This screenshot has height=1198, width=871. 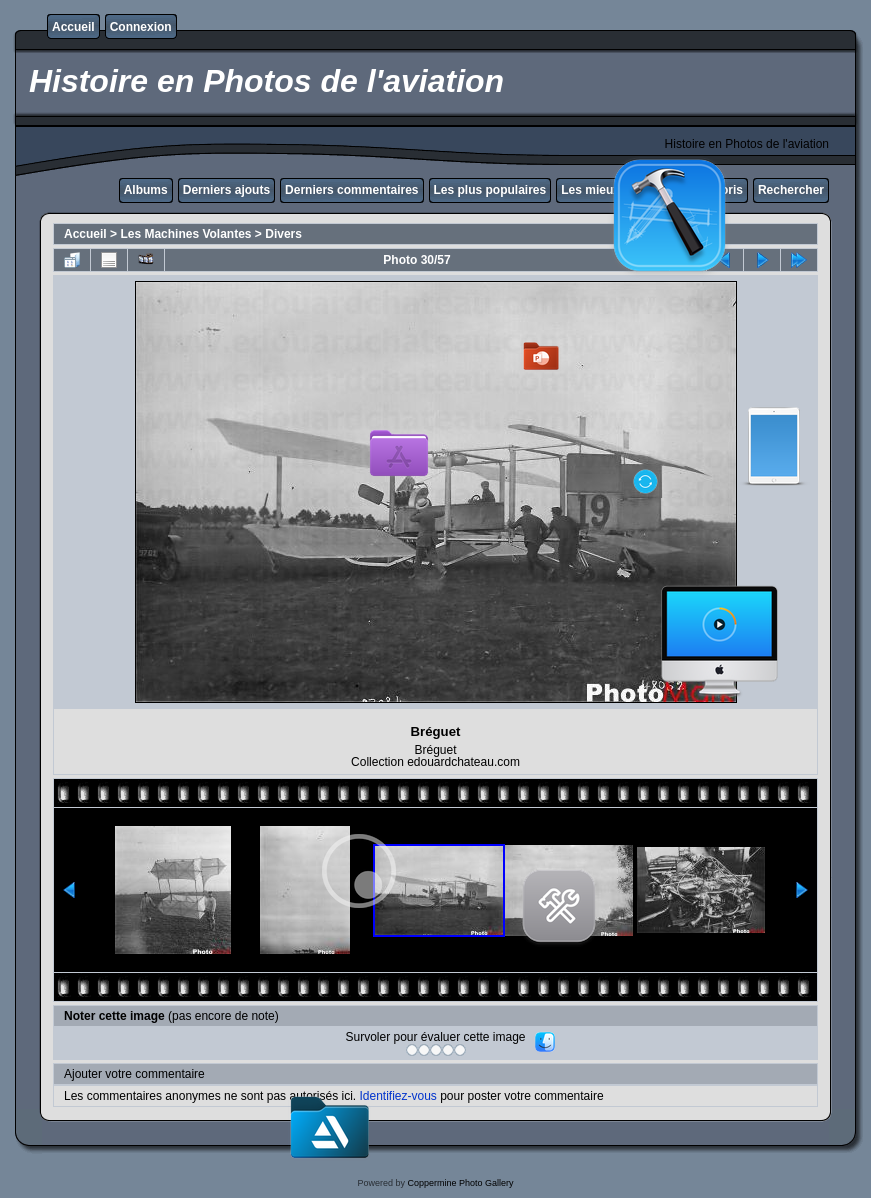 I want to click on access advanced settings or preferences, so click(x=559, y=907).